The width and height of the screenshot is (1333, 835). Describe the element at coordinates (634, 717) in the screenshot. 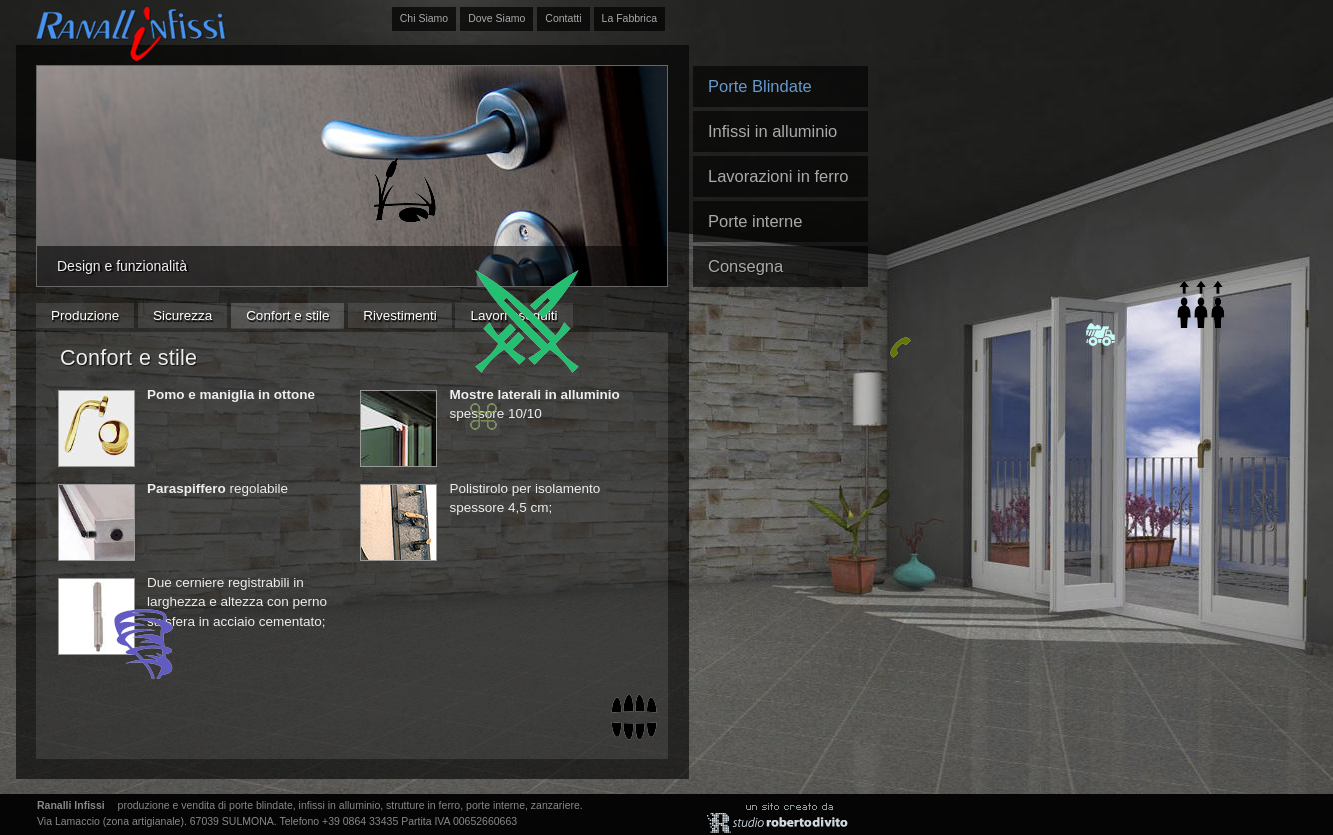

I see `view dental health or teeth information` at that location.